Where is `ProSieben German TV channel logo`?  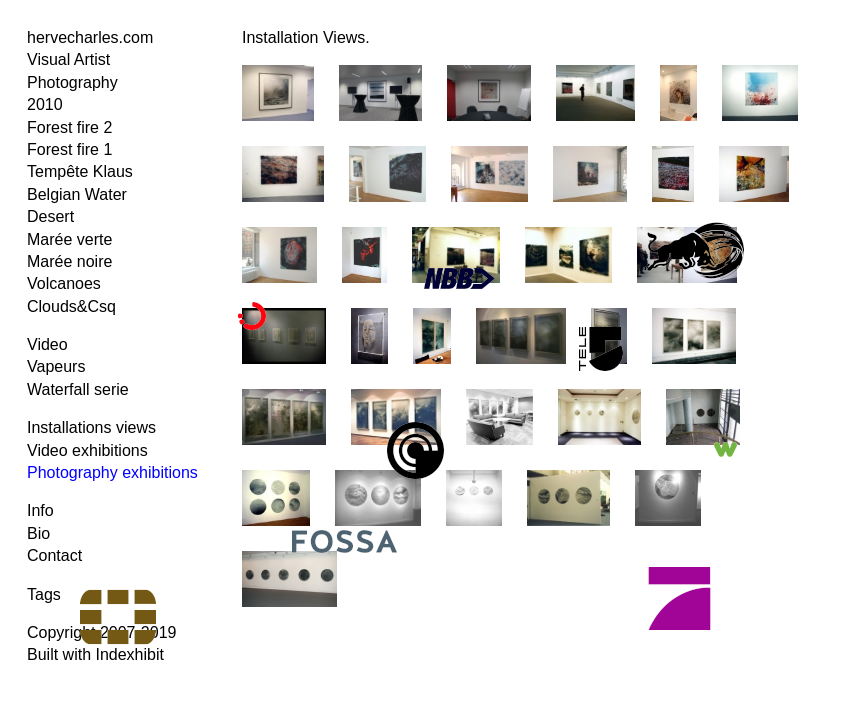
ProSieben German TV channel logo is located at coordinates (679, 598).